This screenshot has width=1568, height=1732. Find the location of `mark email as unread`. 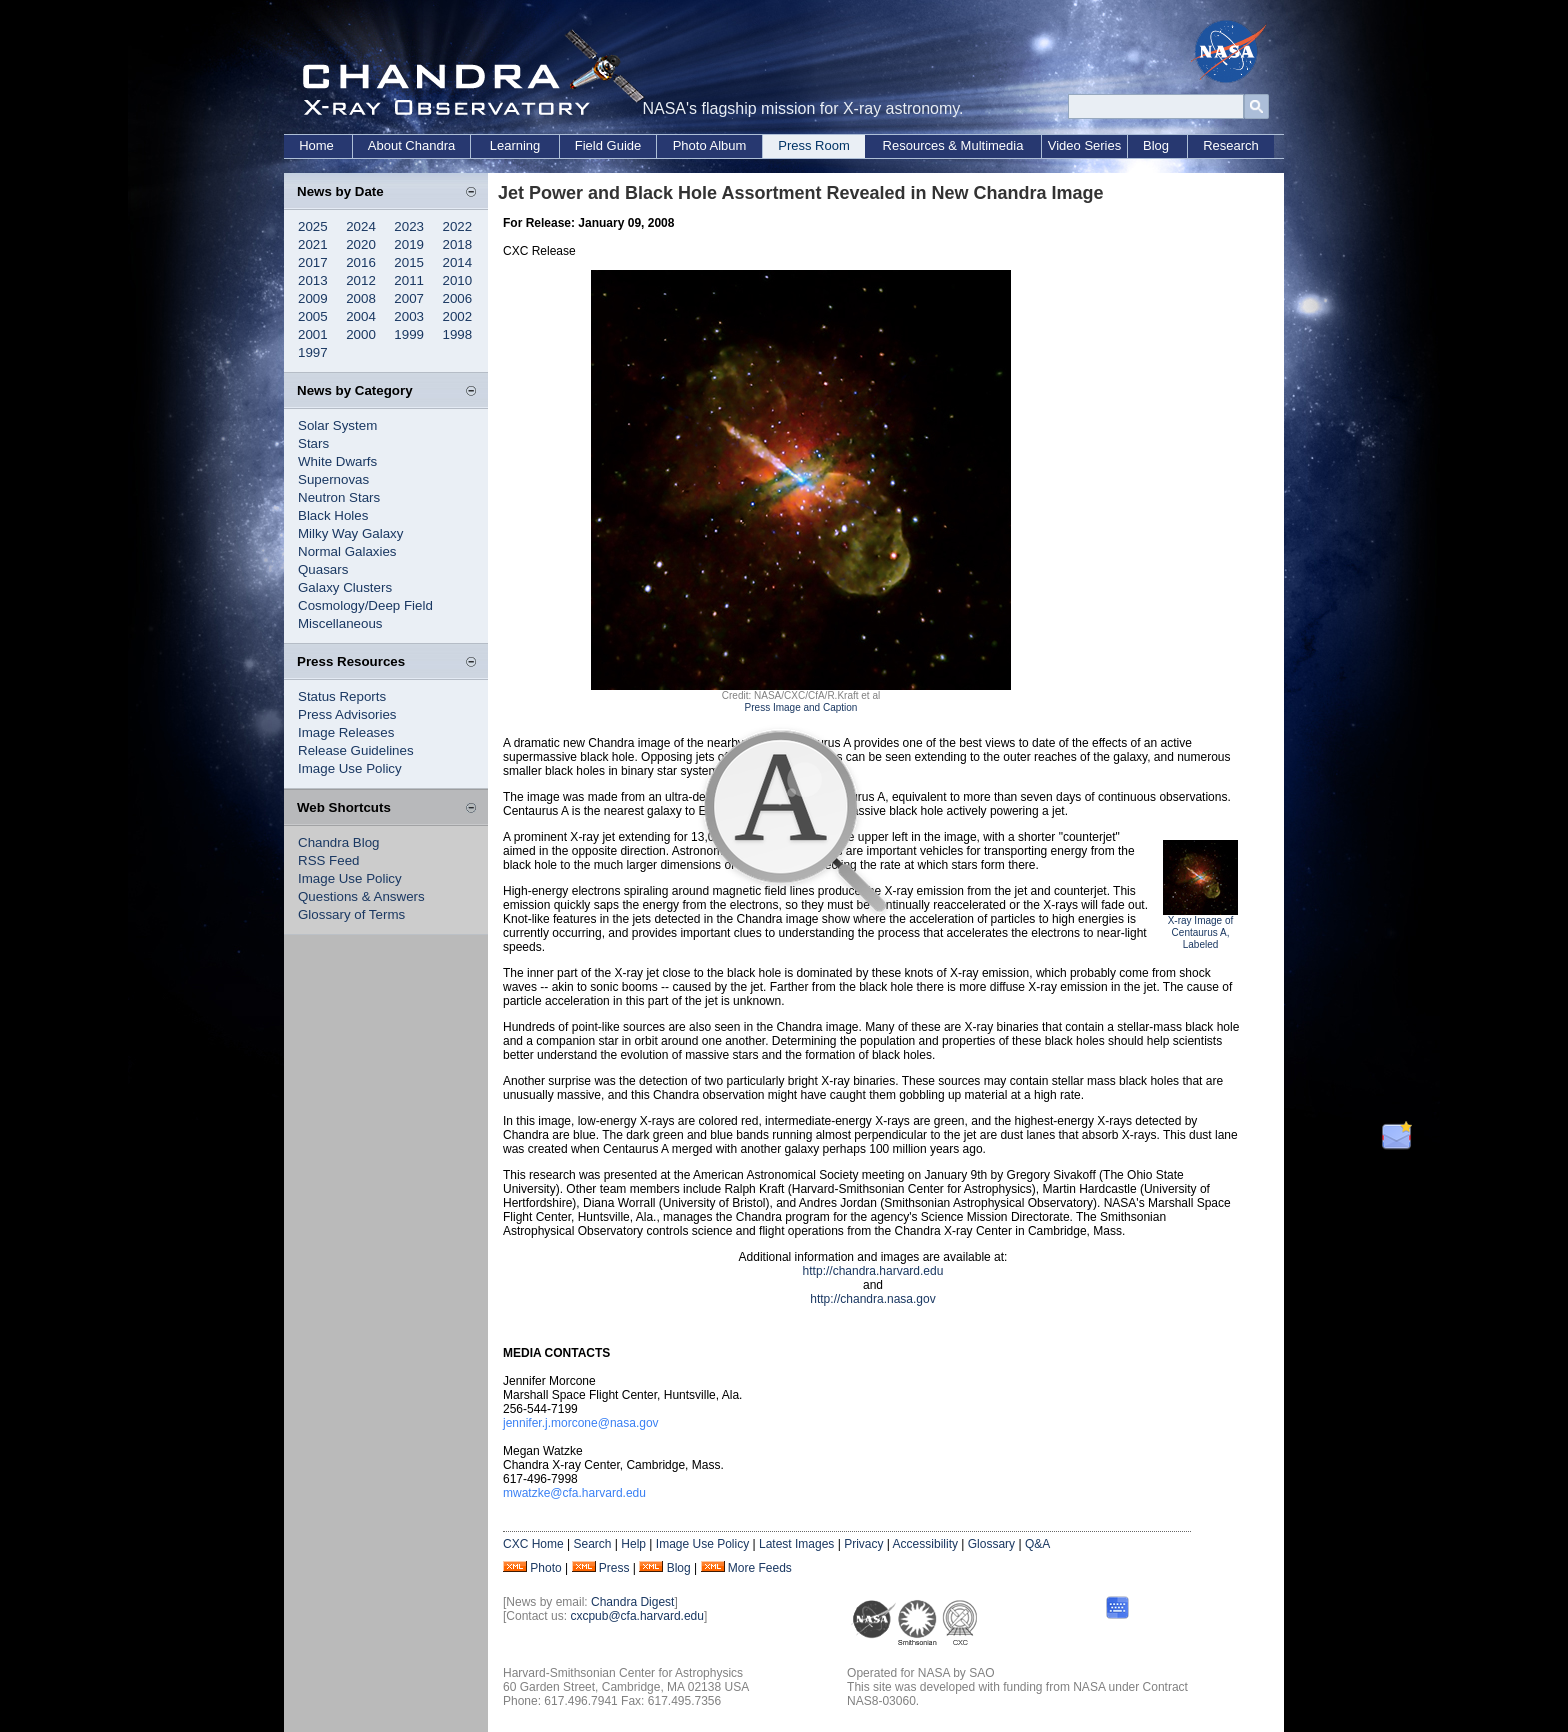

mark email as unread is located at coordinates (1396, 1136).